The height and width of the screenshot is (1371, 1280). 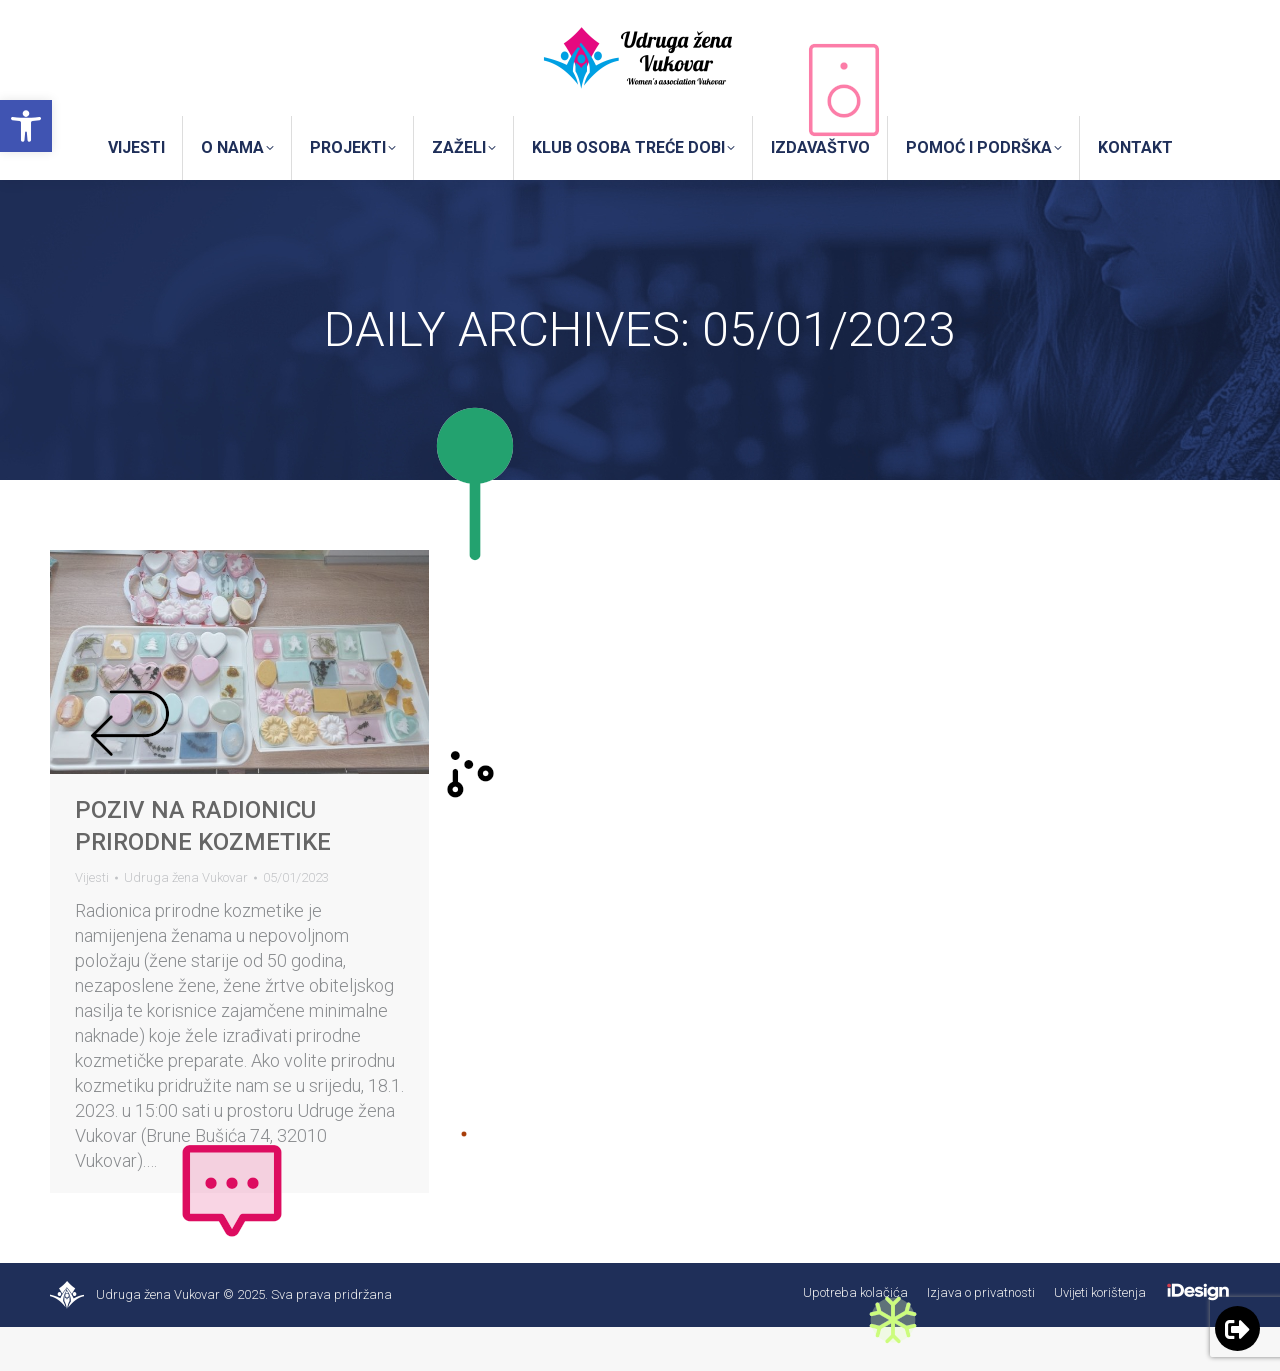 What do you see at coordinates (470, 772) in the screenshot?
I see `view pull requests in merge queue` at bounding box center [470, 772].